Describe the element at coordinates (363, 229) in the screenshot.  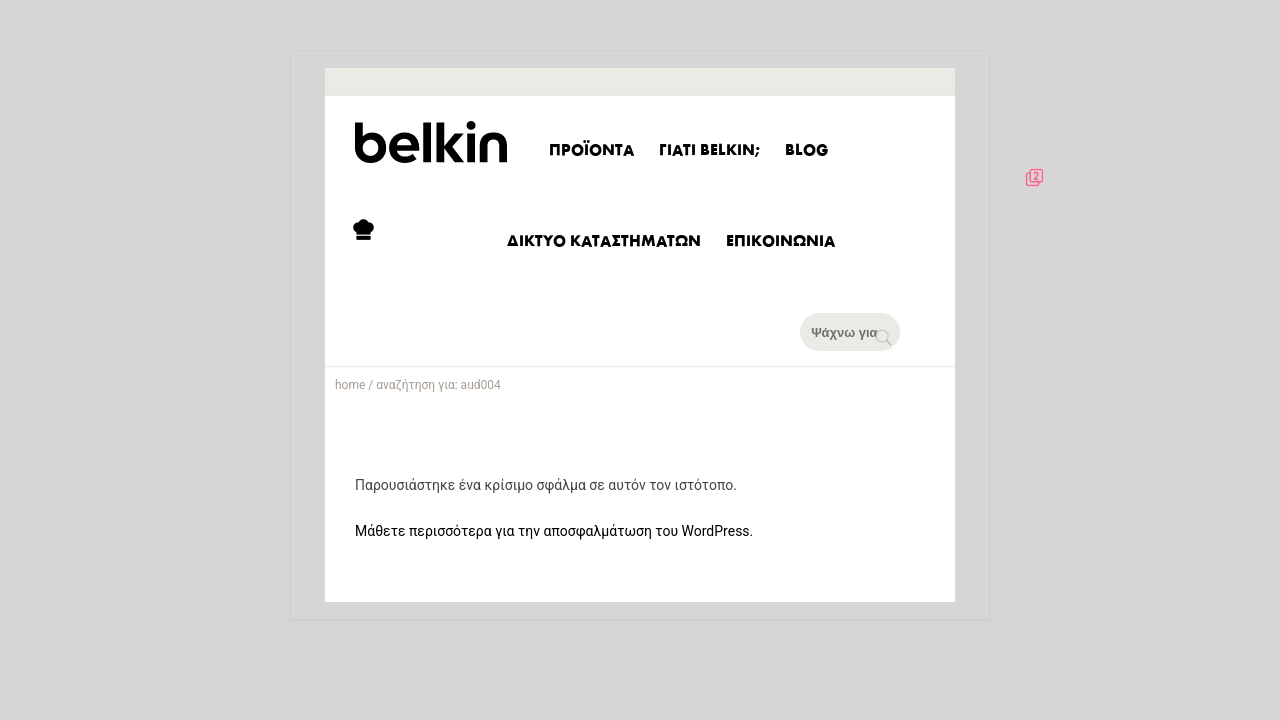
I see `browse recipes or cooking content` at that location.